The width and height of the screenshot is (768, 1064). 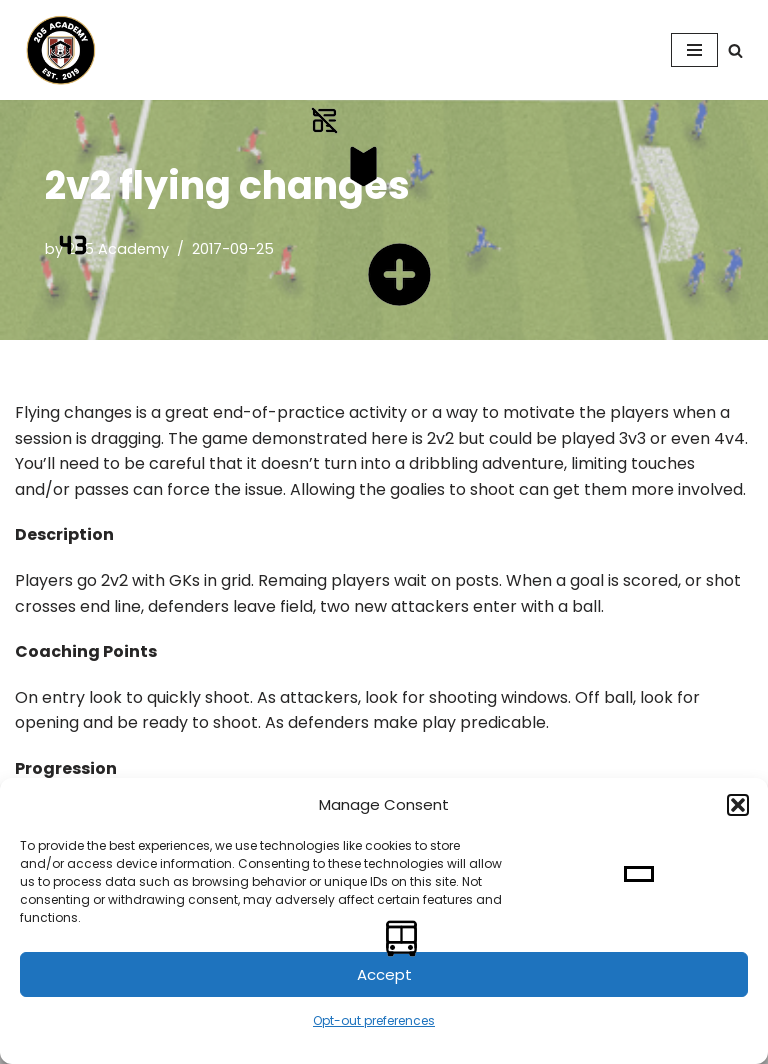 I want to click on view bus routes or schedules, so click(x=401, y=938).